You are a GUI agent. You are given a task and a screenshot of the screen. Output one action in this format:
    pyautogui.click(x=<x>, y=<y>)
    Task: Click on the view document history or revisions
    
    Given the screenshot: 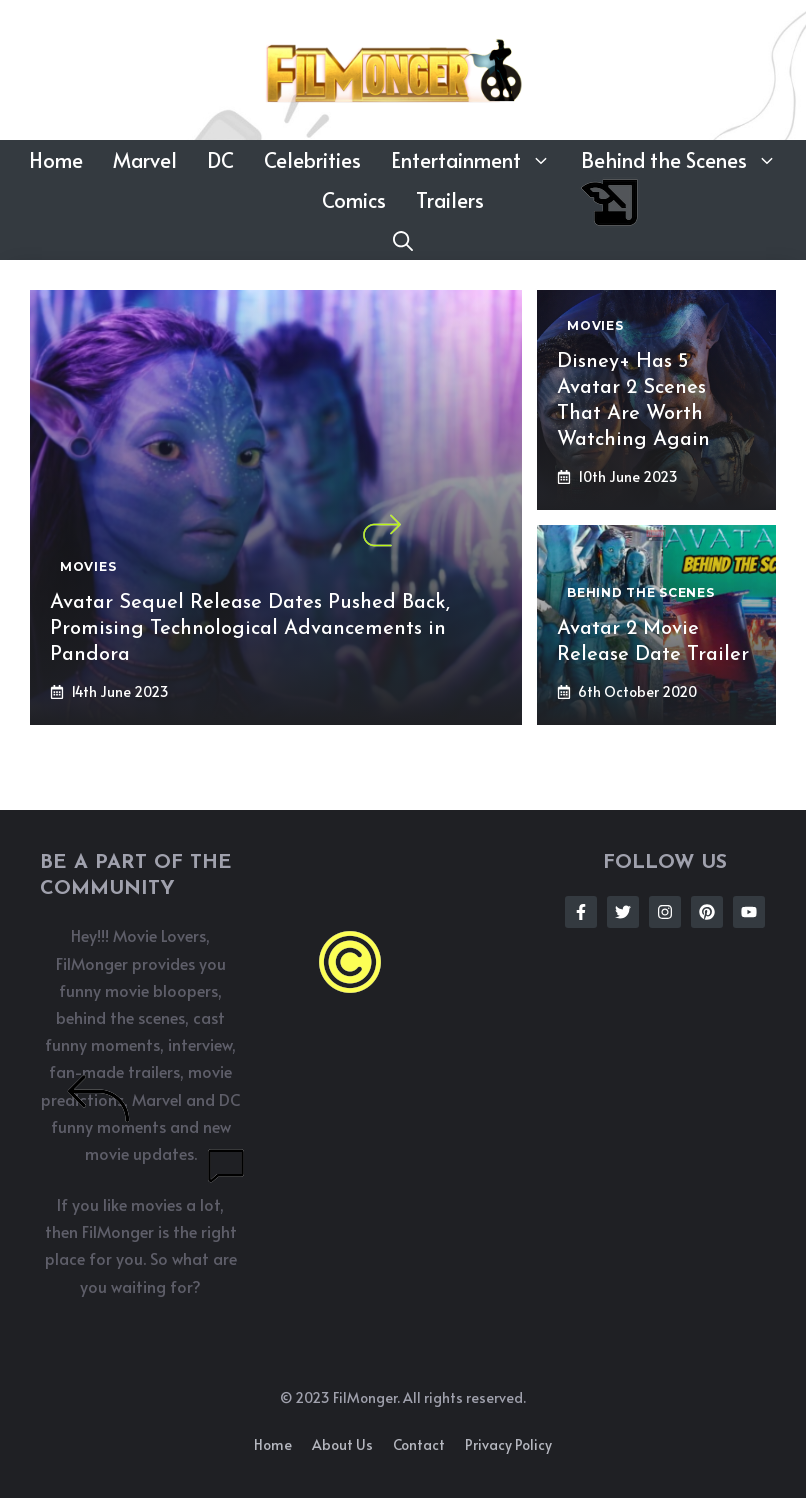 What is the action you would take?
    pyautogui.click(x=611, y=202)
    